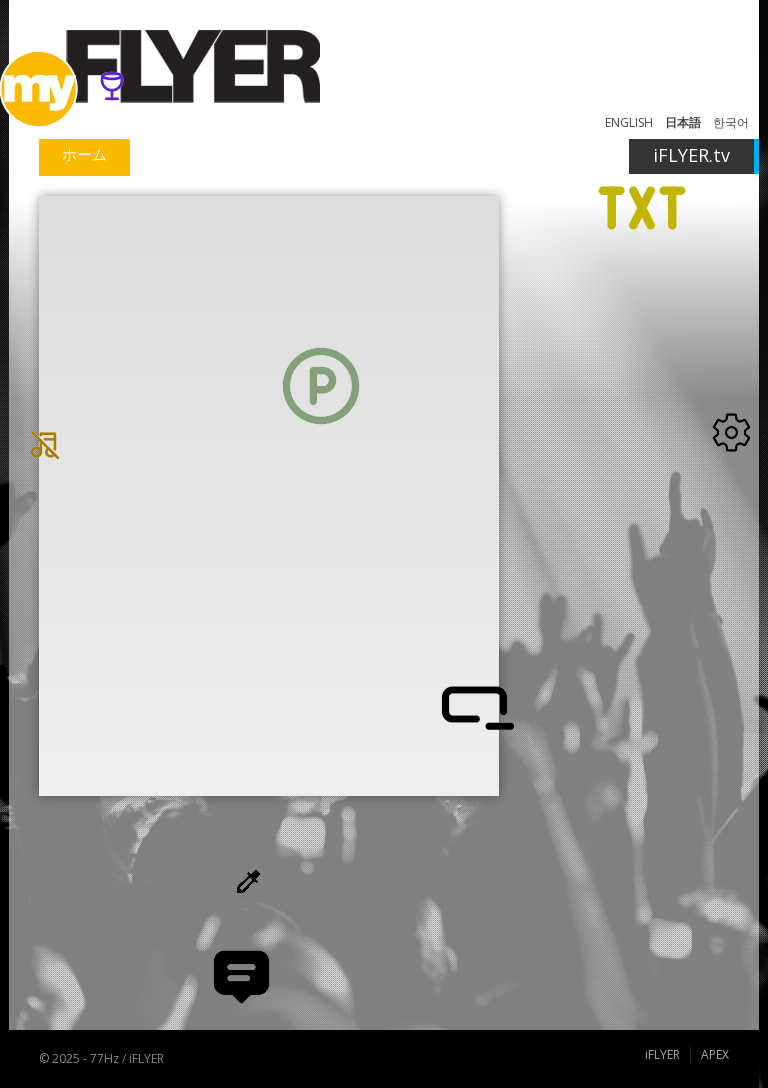 The height and width of the screenshot is (1088, 768). I want to click on mute or disable music playback, so click(45, 445).